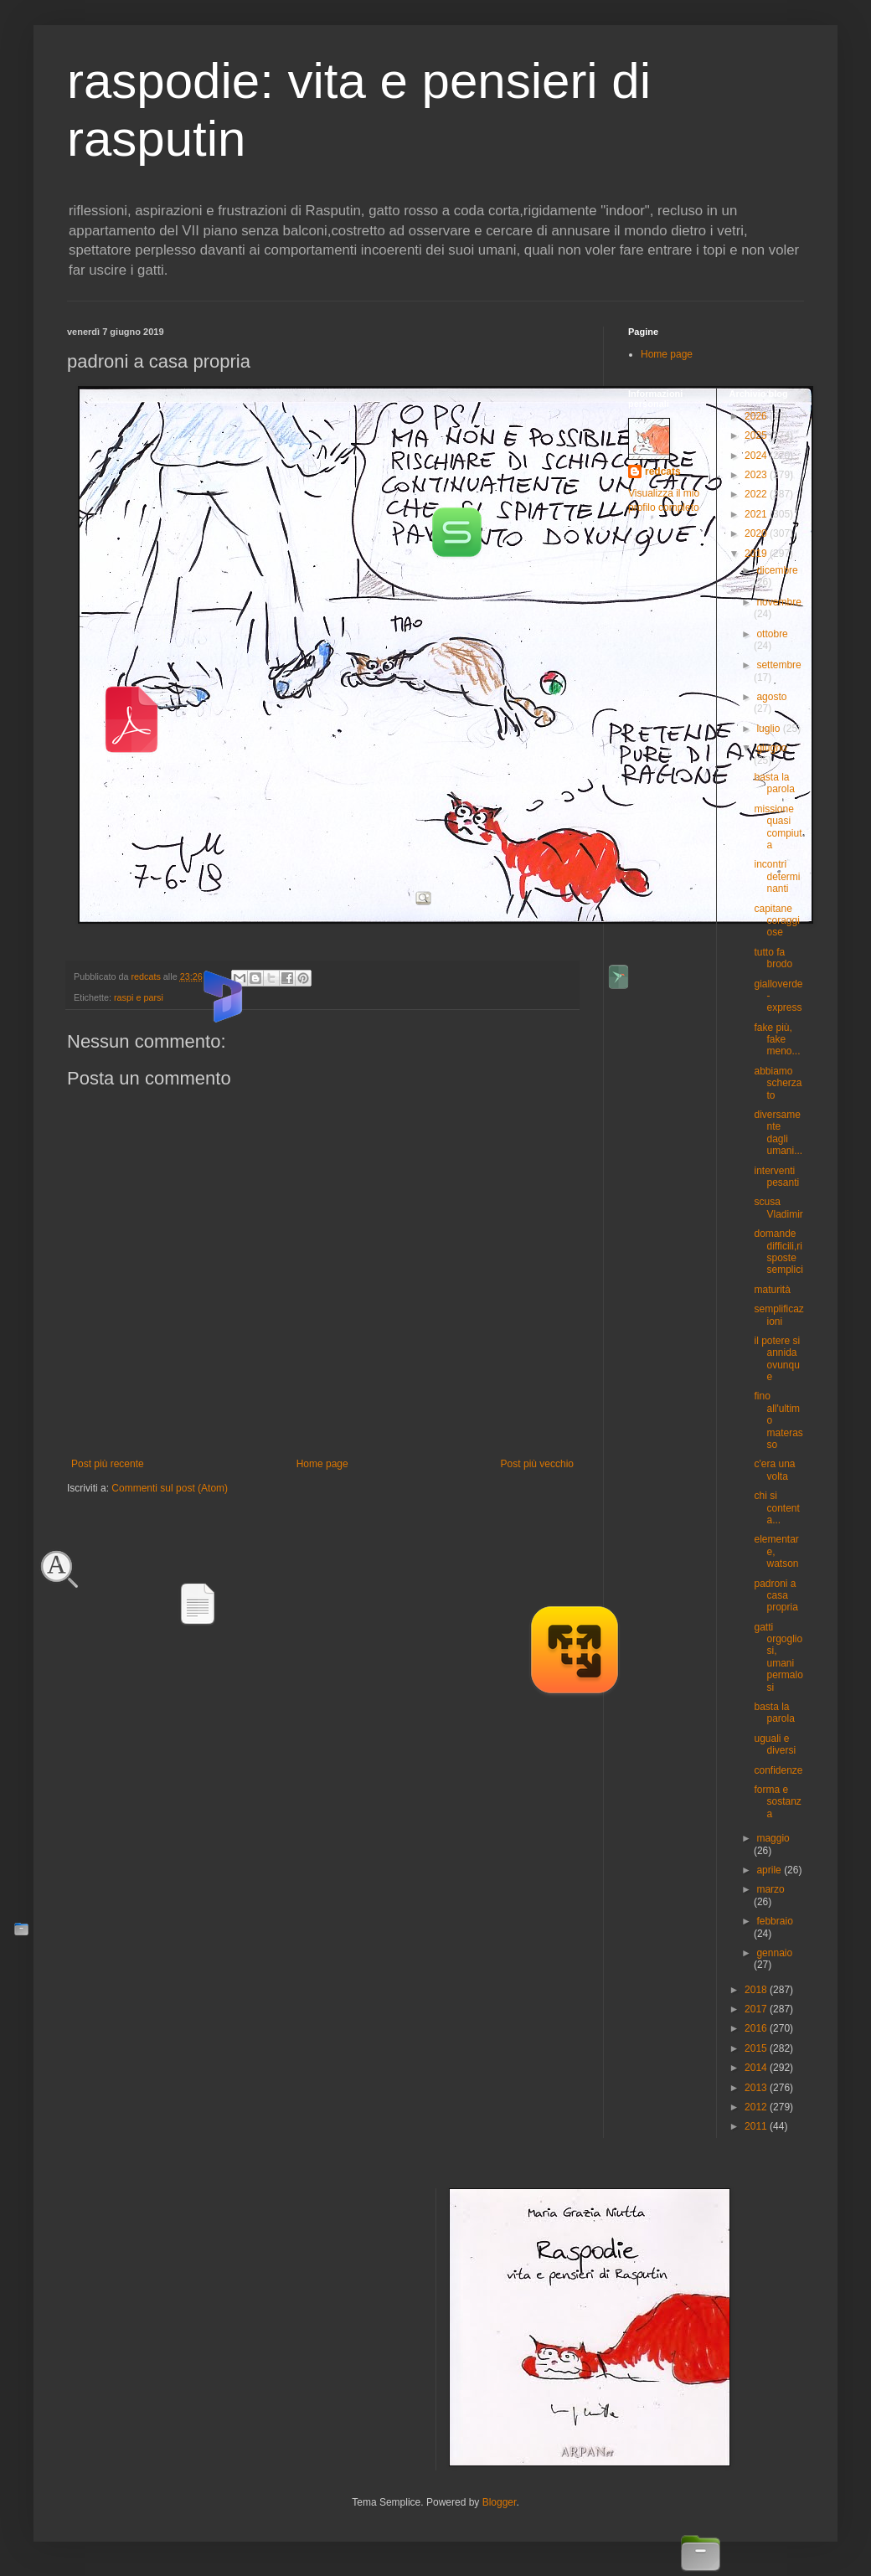 This screenshot has width=871, height=2576. What do you see at coordinates (456, 532) in the screenshot?
I see `open wps spreadsheets application` at bounding box center [456, 532].